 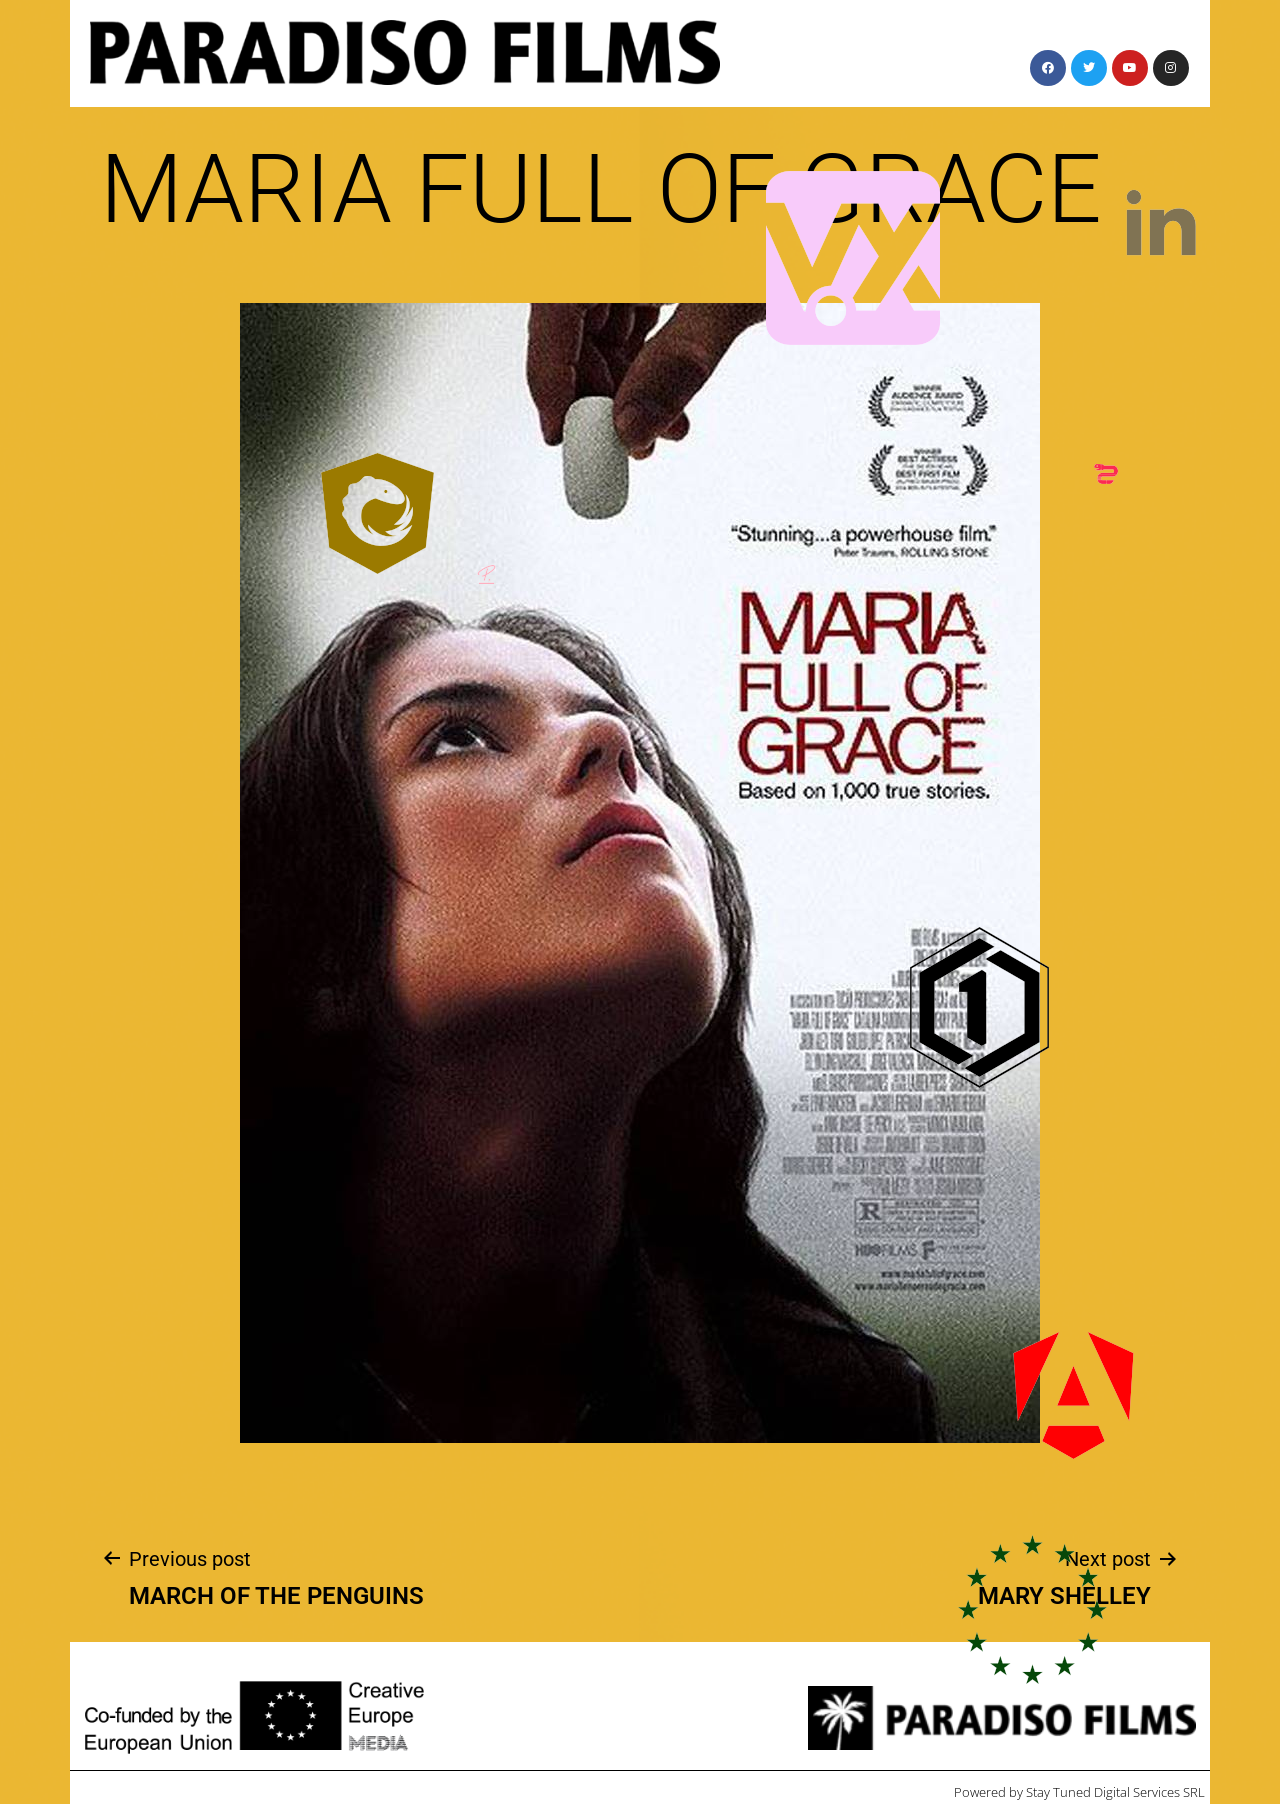 I want to click on open 1Panel server management dashboard, so click(x=979, y=1007).